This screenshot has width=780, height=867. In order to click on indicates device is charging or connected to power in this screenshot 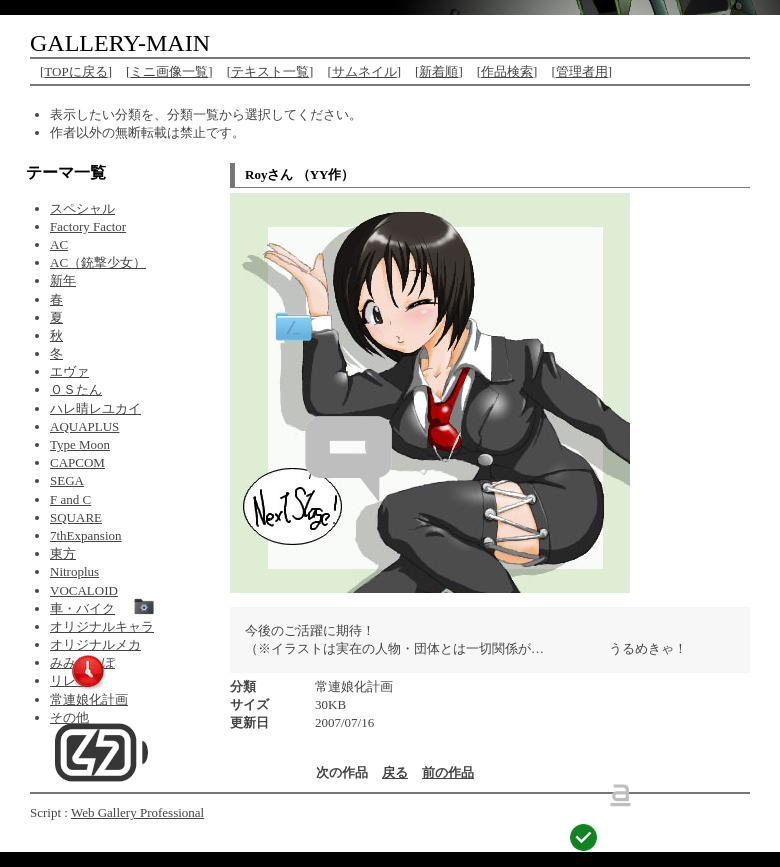, I will do `click(101, 752)`.